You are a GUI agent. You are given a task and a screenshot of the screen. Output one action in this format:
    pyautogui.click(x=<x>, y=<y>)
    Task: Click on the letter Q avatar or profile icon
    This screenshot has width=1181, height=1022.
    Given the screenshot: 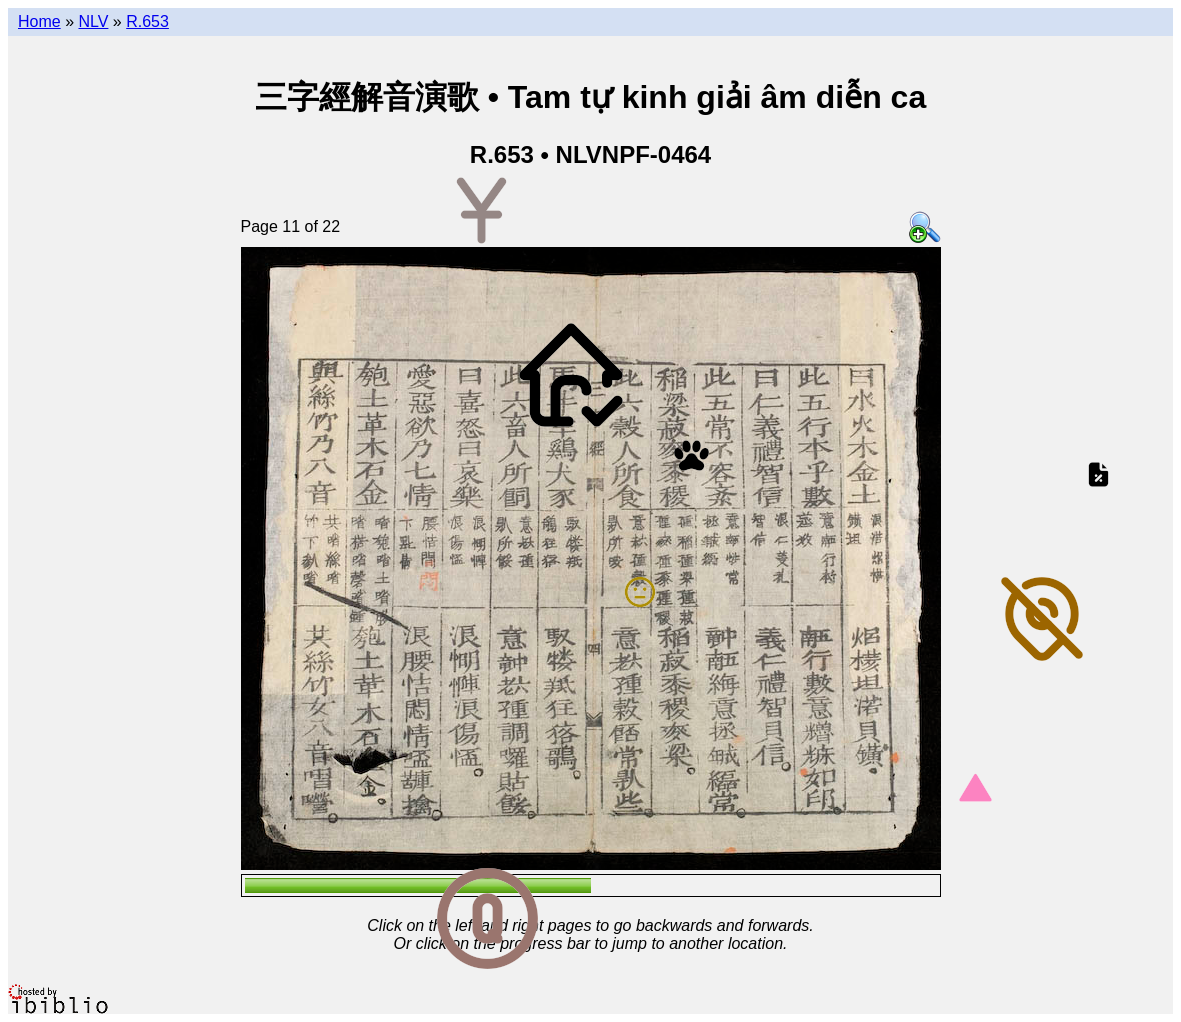 What is the action you would take?
    pyautogui.click(x=487, y=918)
    